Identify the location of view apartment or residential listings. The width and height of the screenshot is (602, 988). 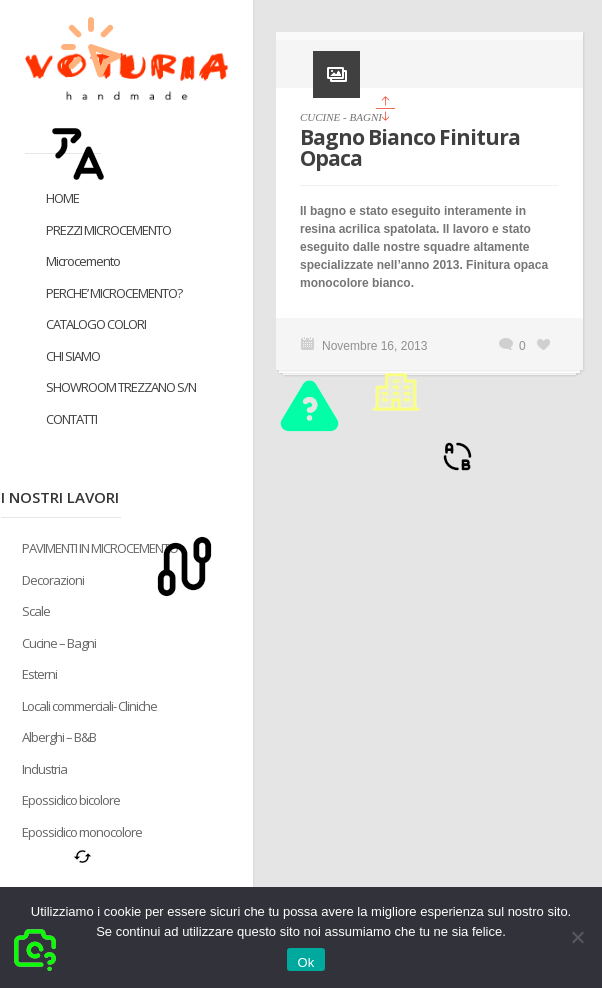
(396, 392).